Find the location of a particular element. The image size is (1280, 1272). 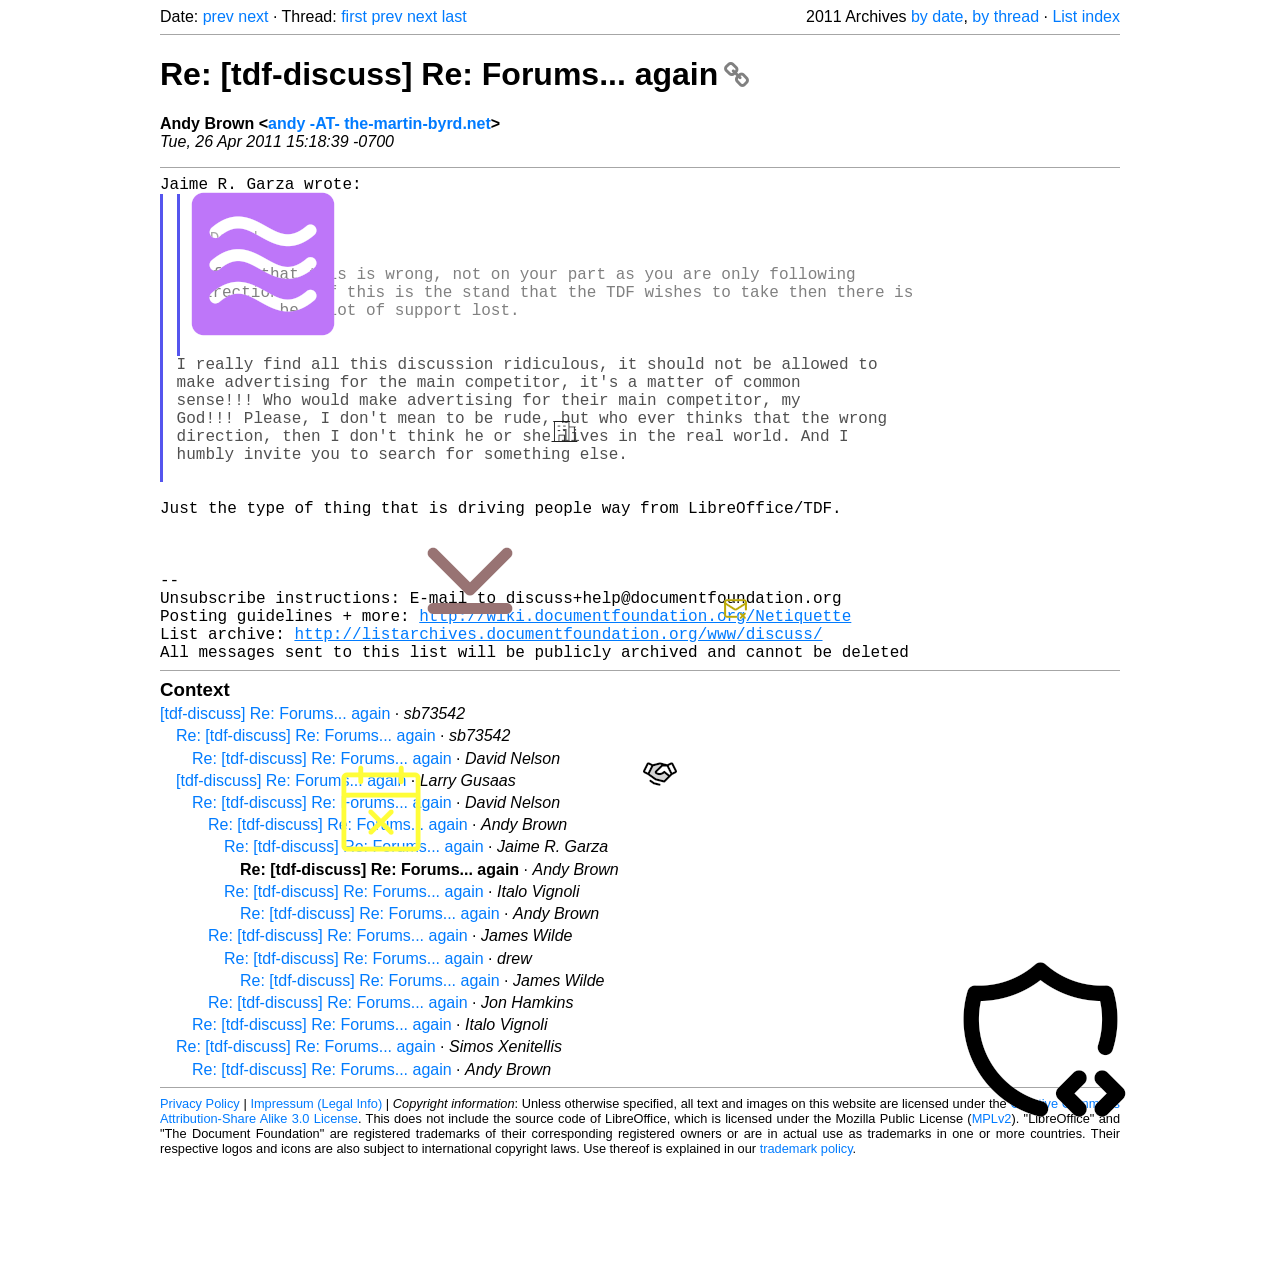

delete an email message is located at coordinates (735, 608).